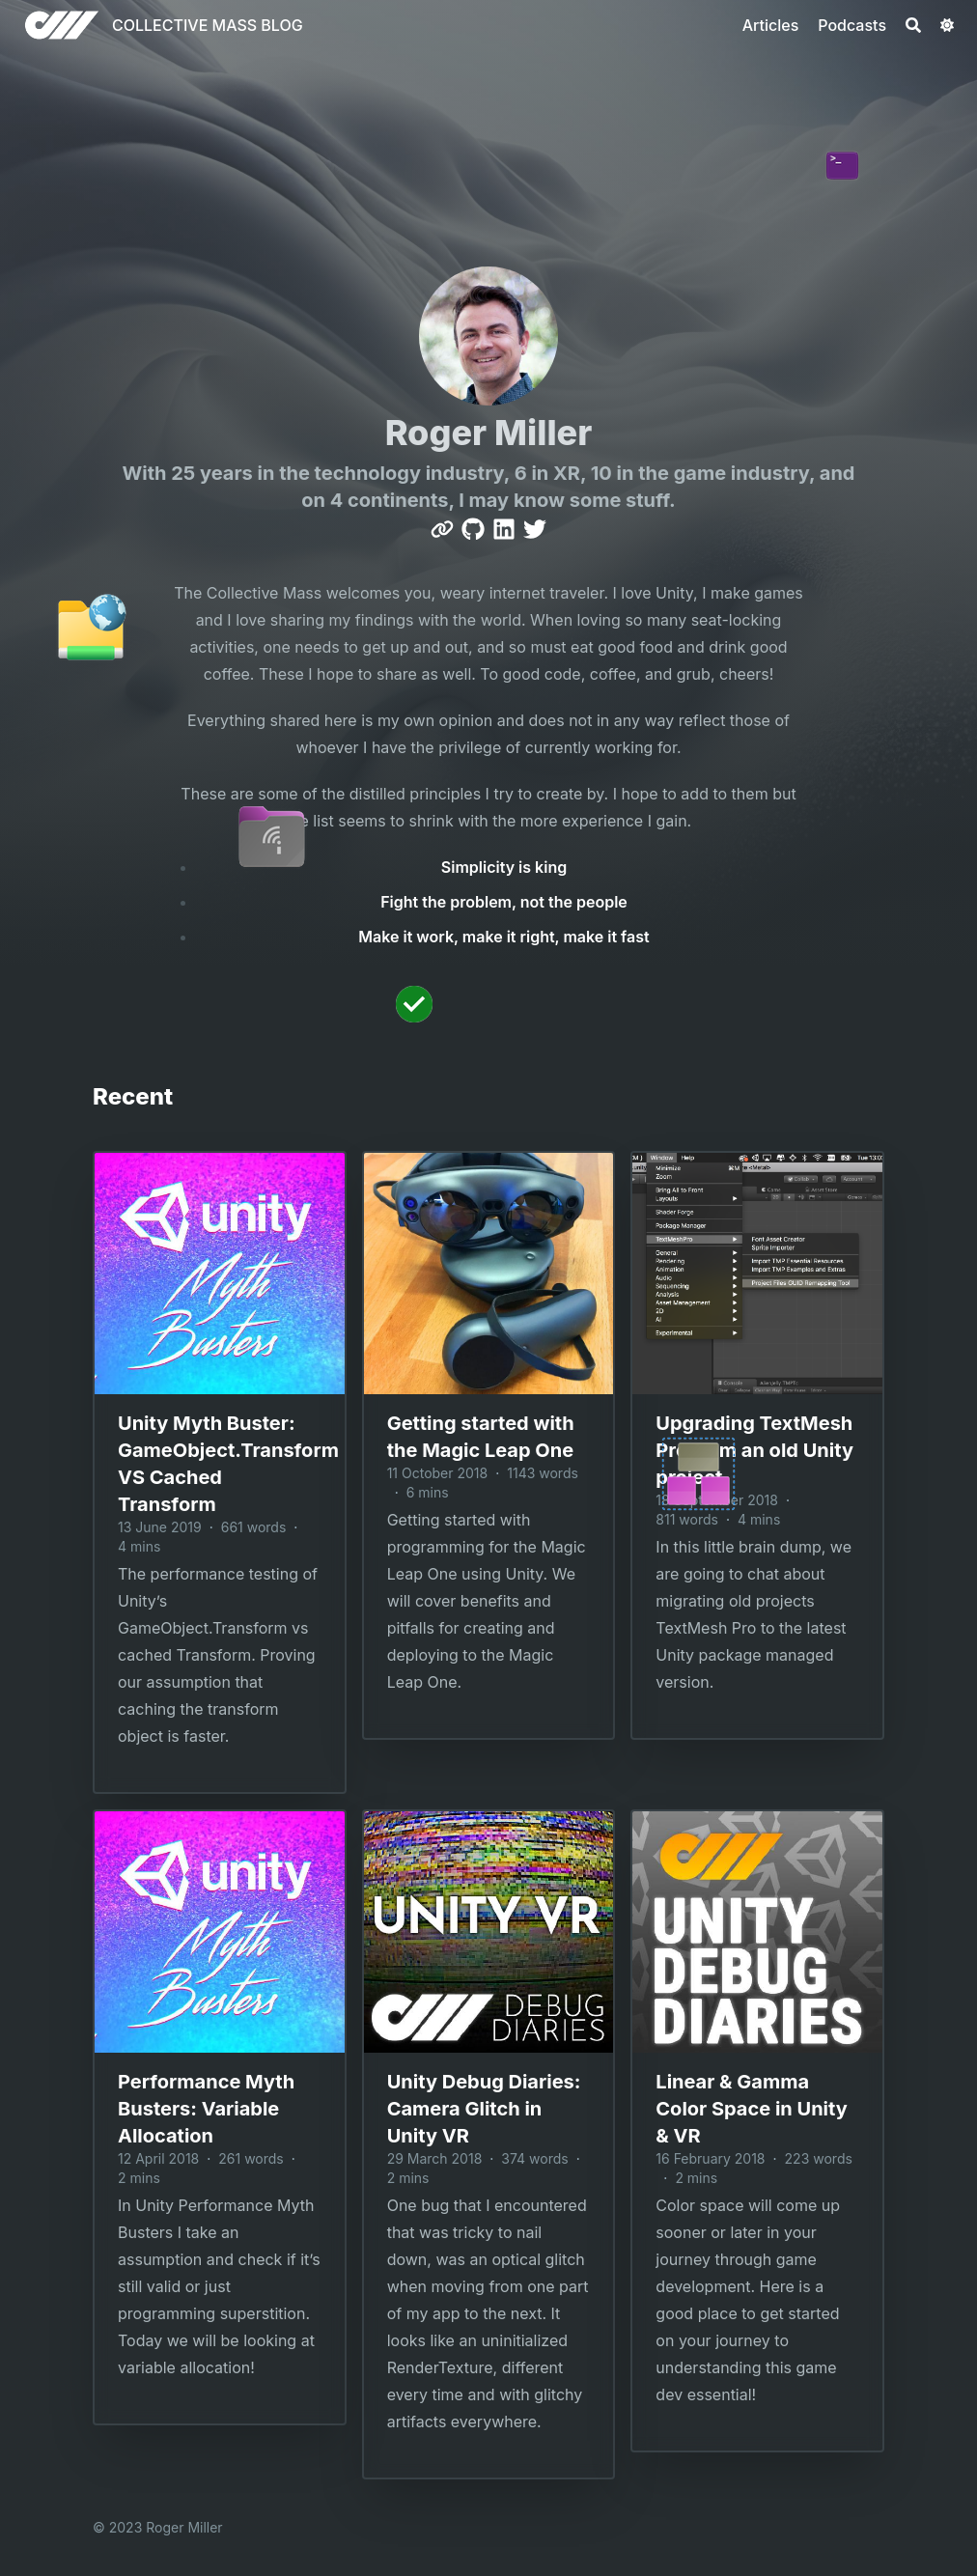  I want to click on confirm or apply changes in a dialog, so click(414, 1004).